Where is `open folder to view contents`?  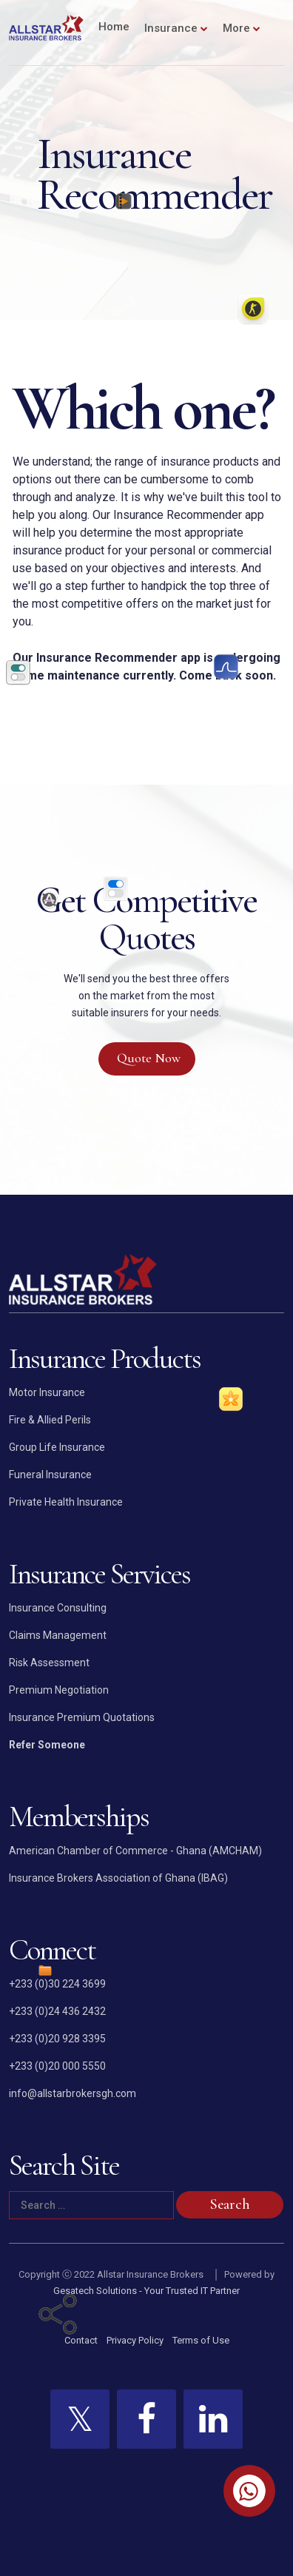 open folder to view contents is located at coordinates (45, 1970).